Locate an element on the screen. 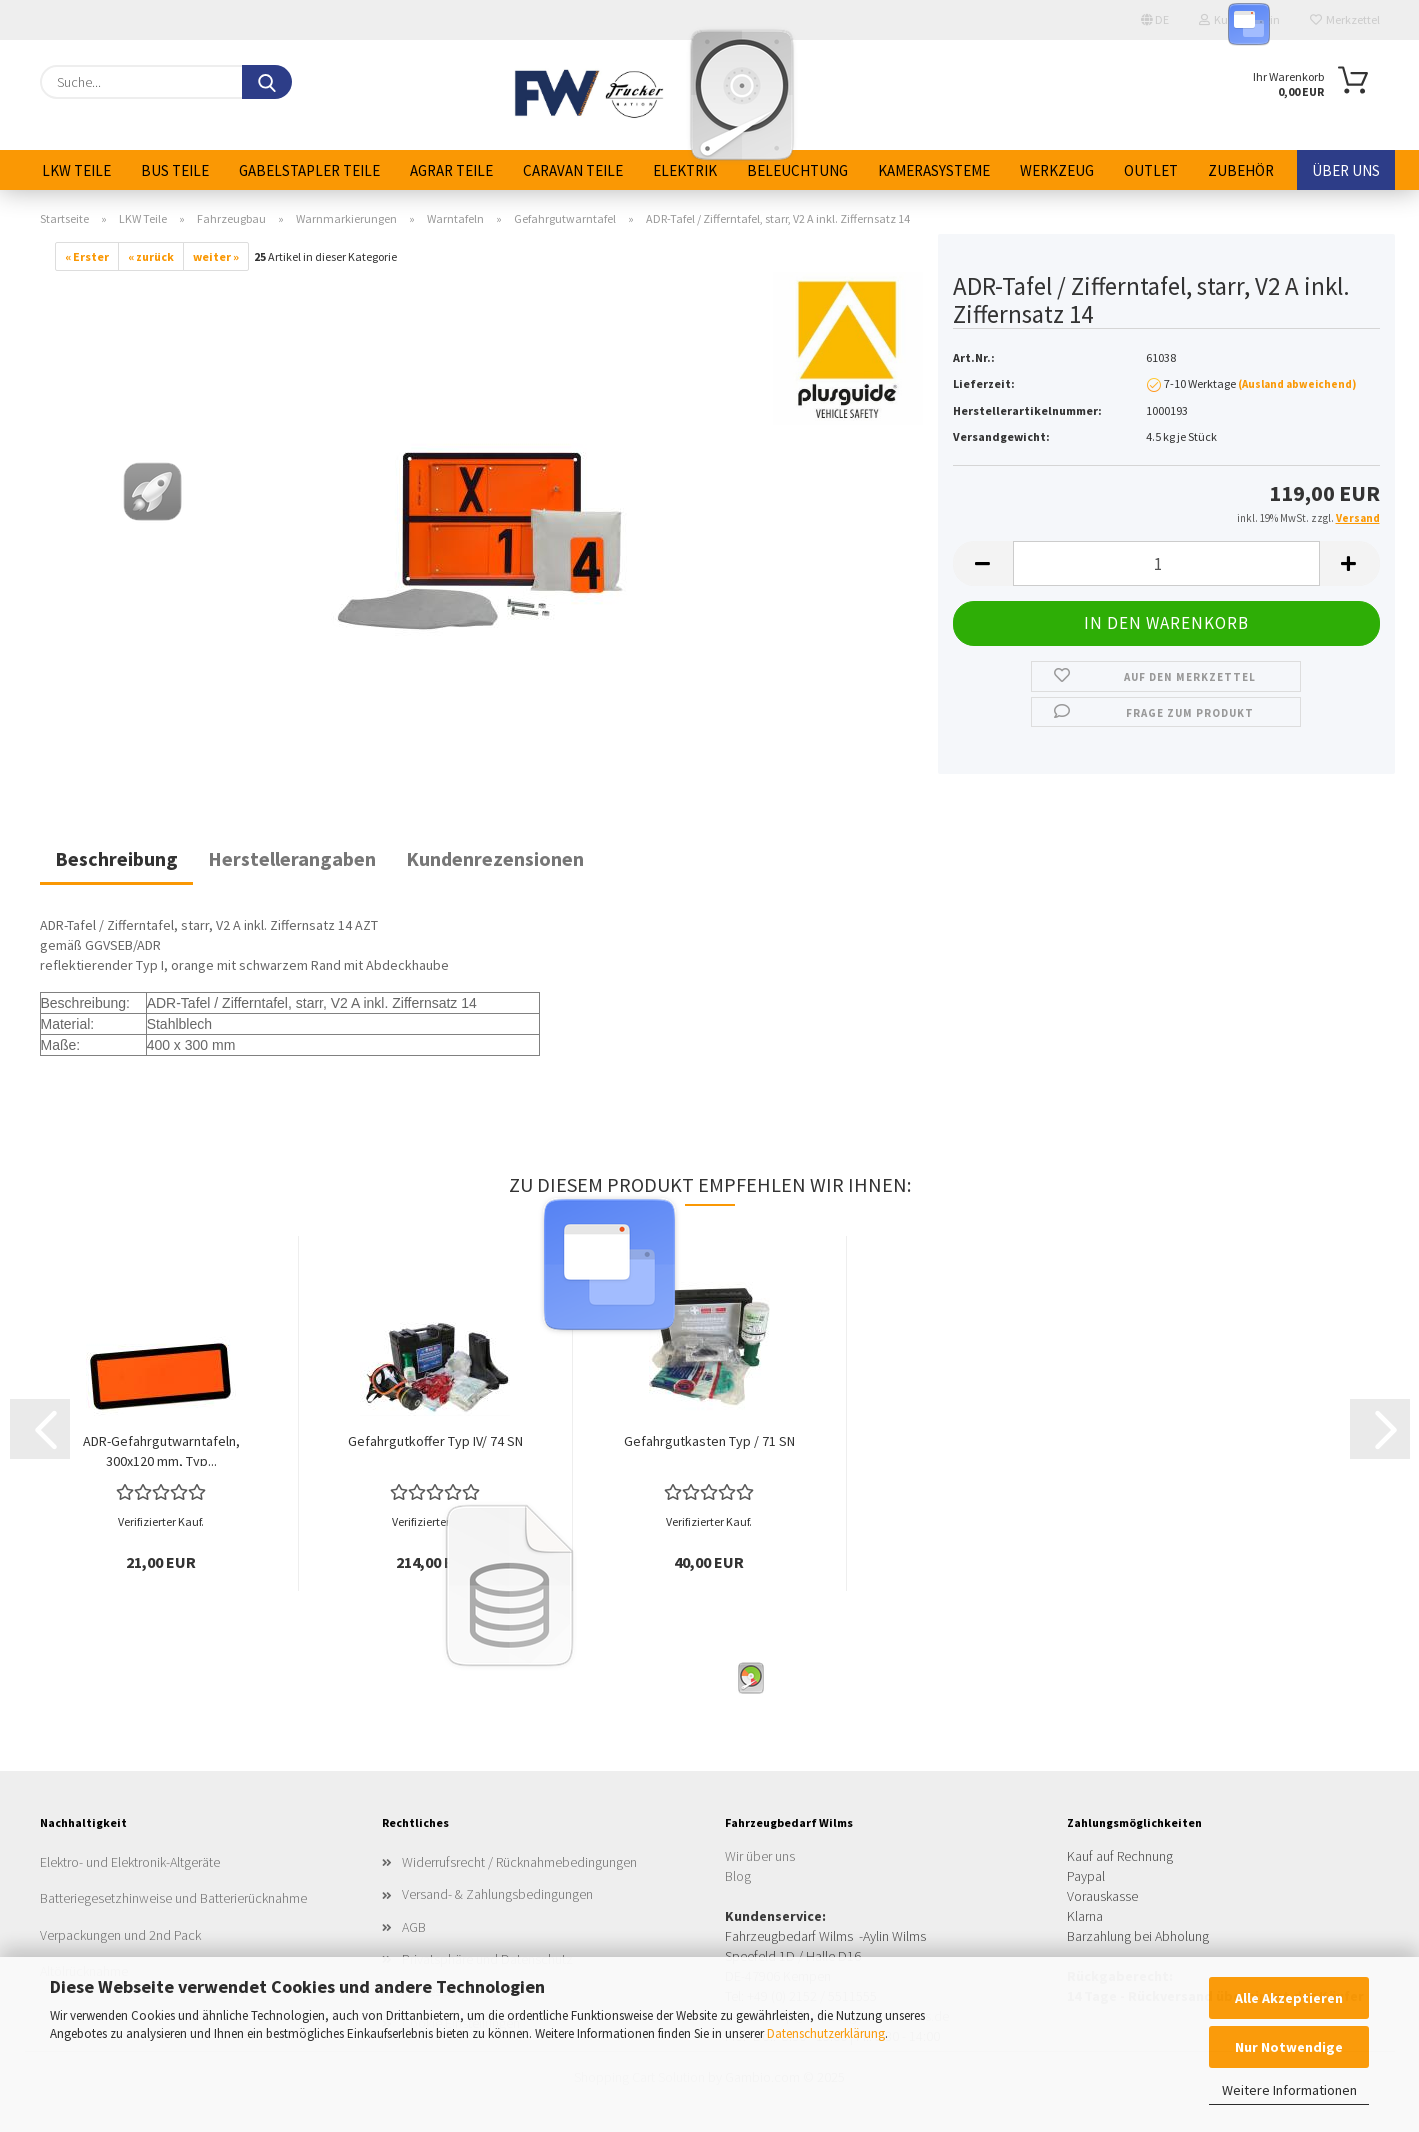  open a database file is located at coordinates (509, 1585).